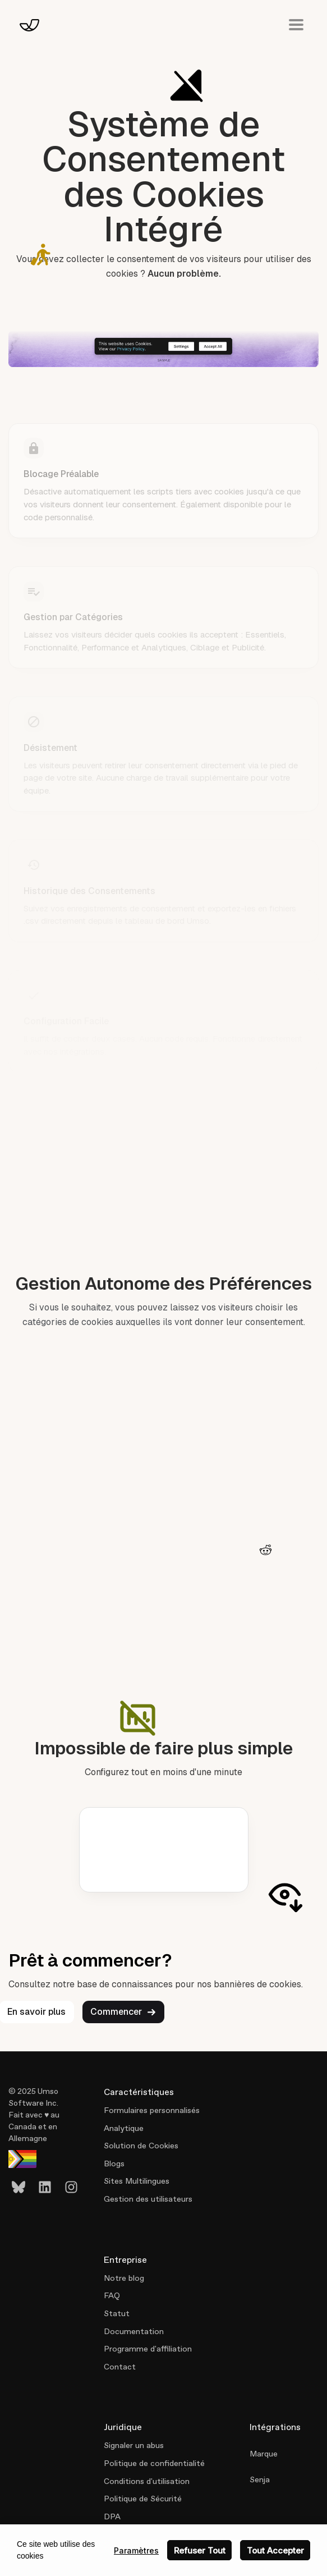 Image resolution: width=327 pixels, height=2576 pixels. I want to click on scroll down to view more content, so click(284, 1894).